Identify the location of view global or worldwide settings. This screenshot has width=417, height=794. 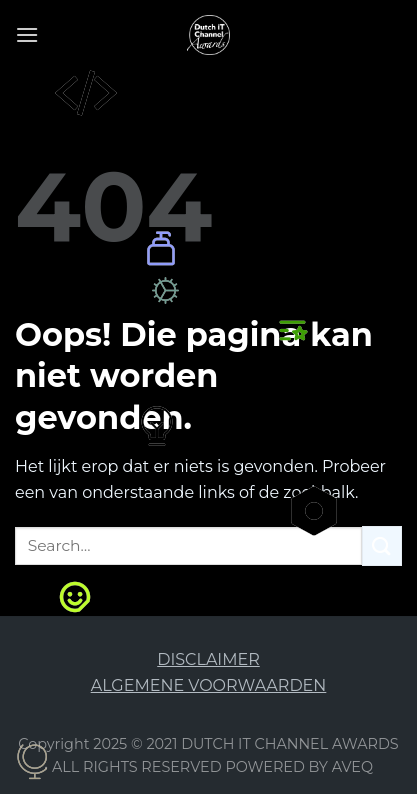
(33, 760).